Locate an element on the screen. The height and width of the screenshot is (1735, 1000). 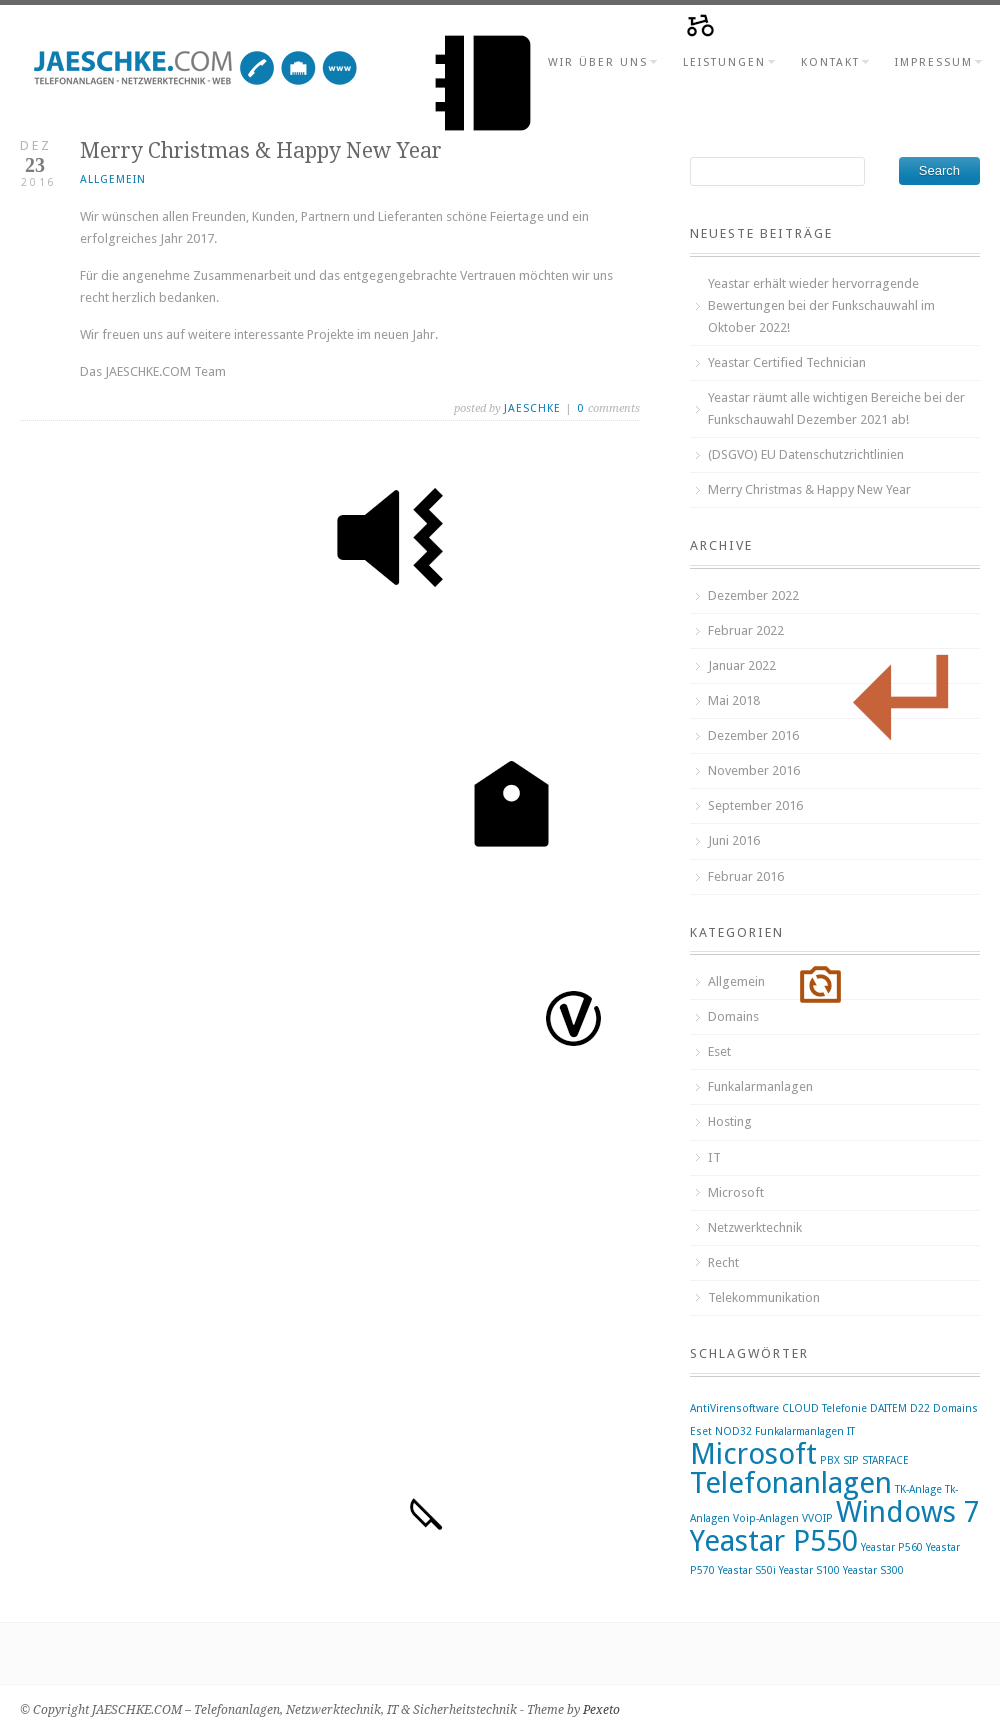
switch between front and rear camera is located at coordinates (820, 984).